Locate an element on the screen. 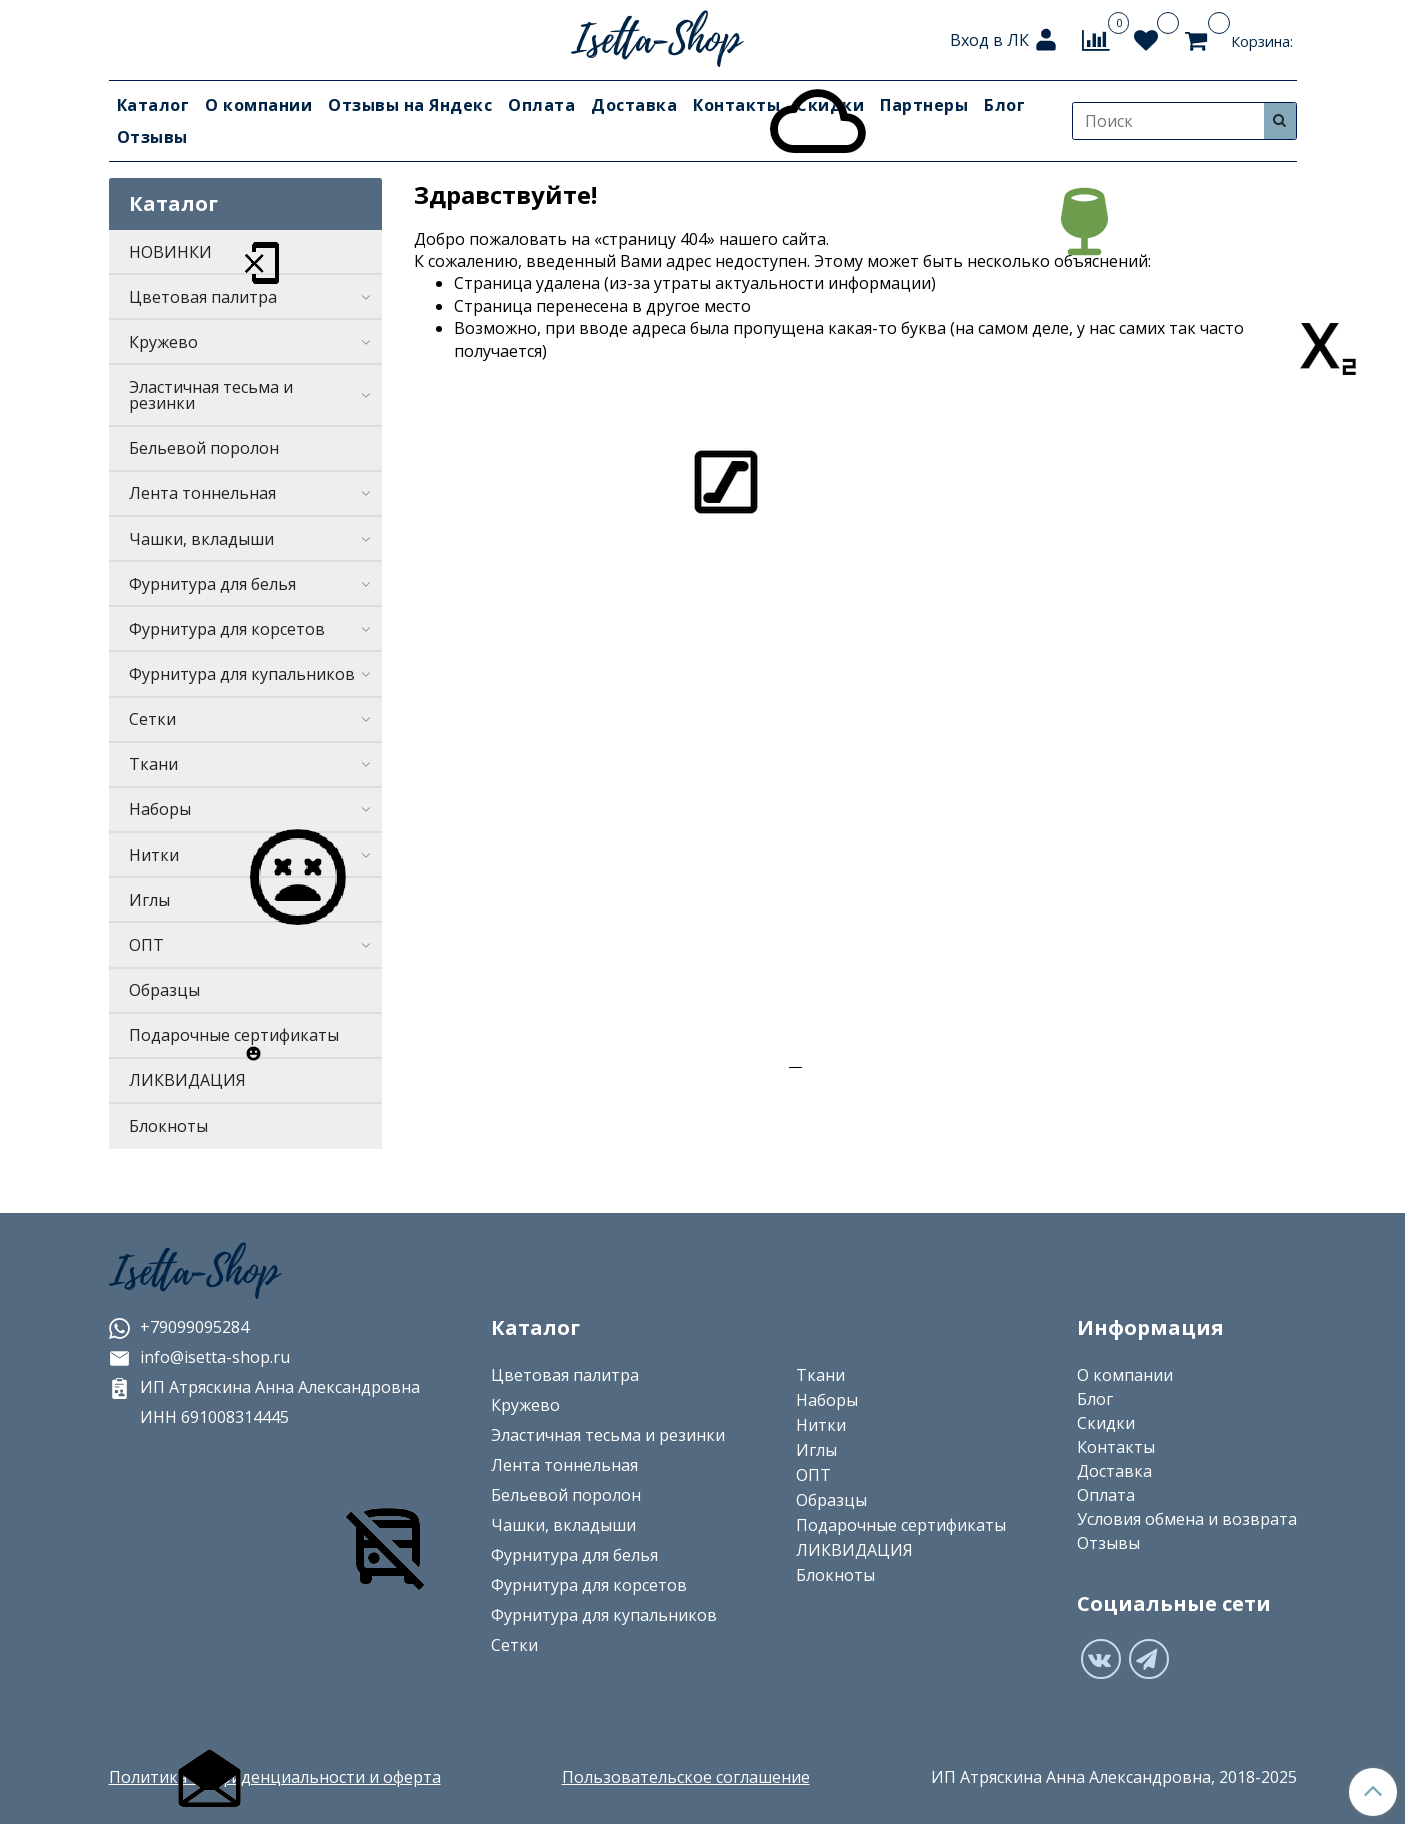  disconnect or unlink a mobile device is located at coordinates (262, 263).